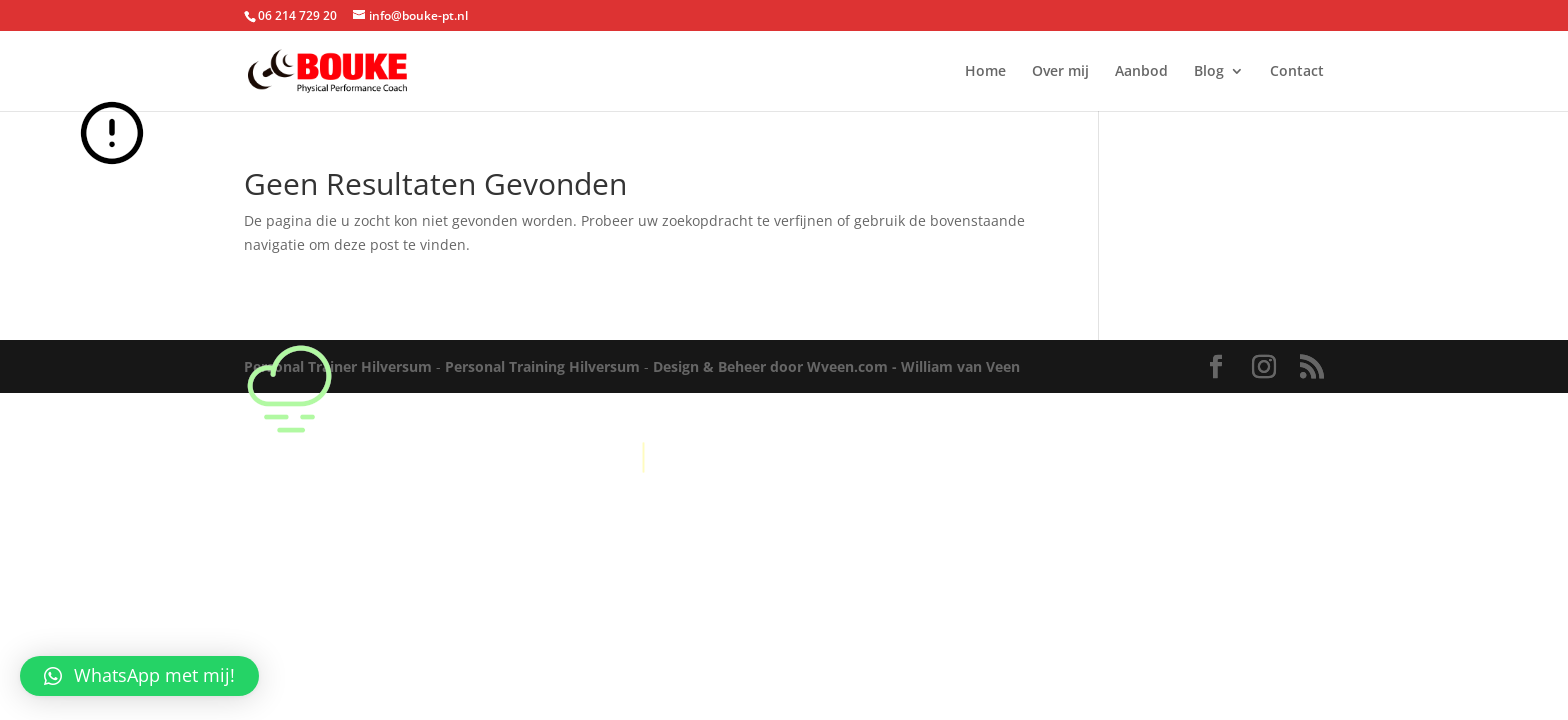 The height and width of the screenshot is (720, 1568). Describe the element at coordinates (289, 387) in the screenshot. I see `indicates foggy weather conditions` at that location.